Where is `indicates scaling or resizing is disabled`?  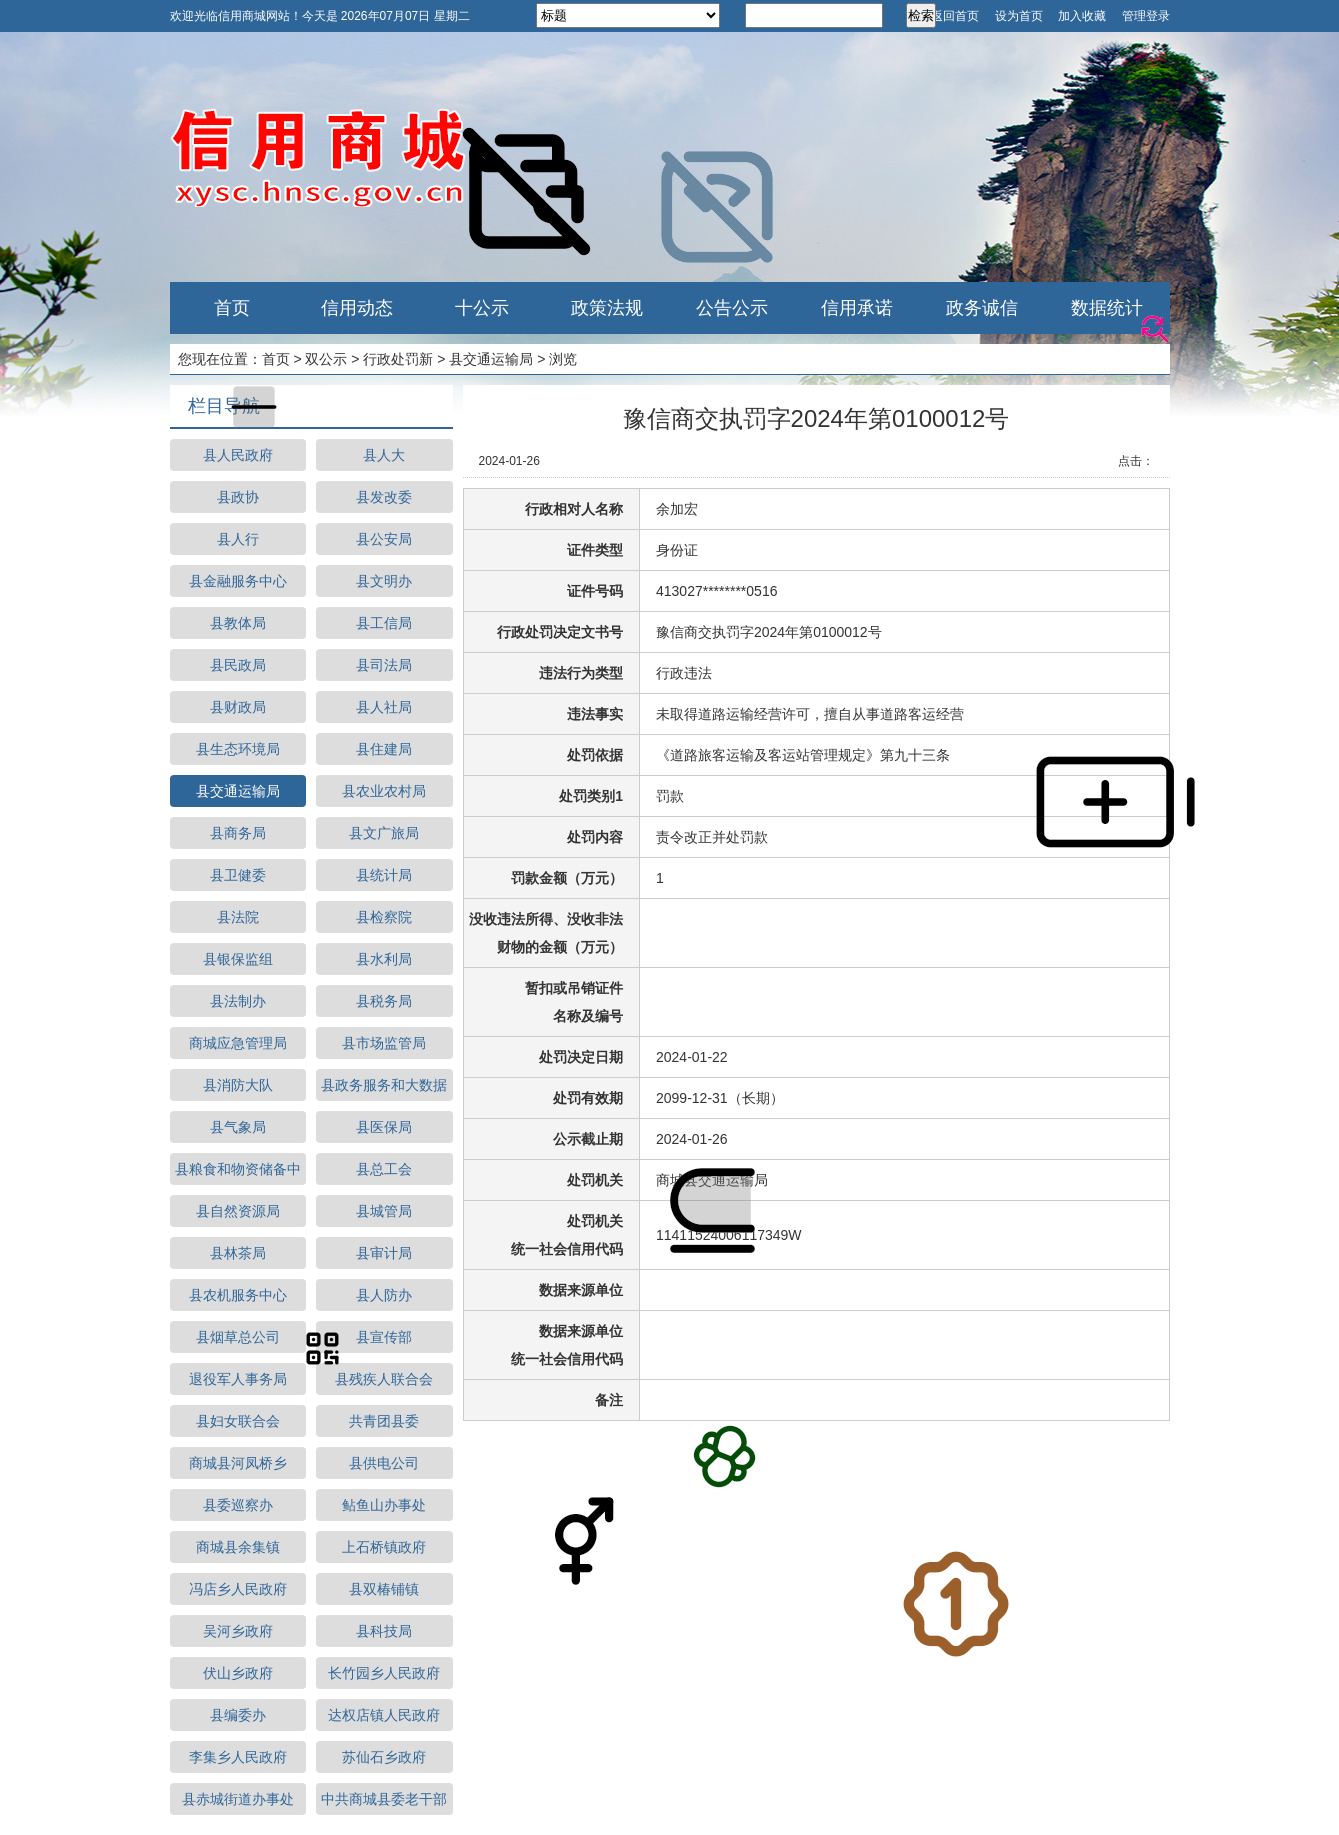 indicates scaling or resizing is disabled is located at coordinates (717, 207).